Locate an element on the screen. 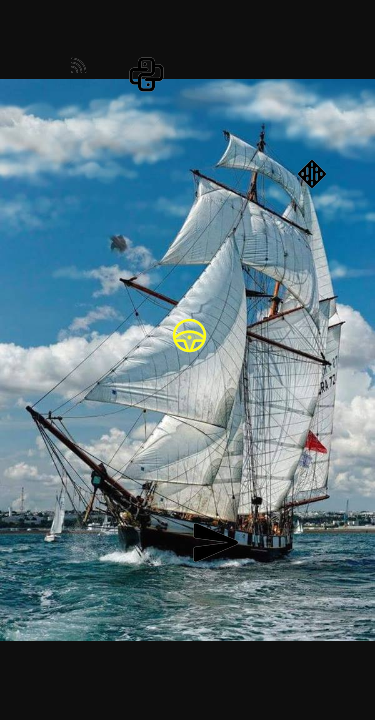  send a message or submit content is located at coordinates (216, 542).